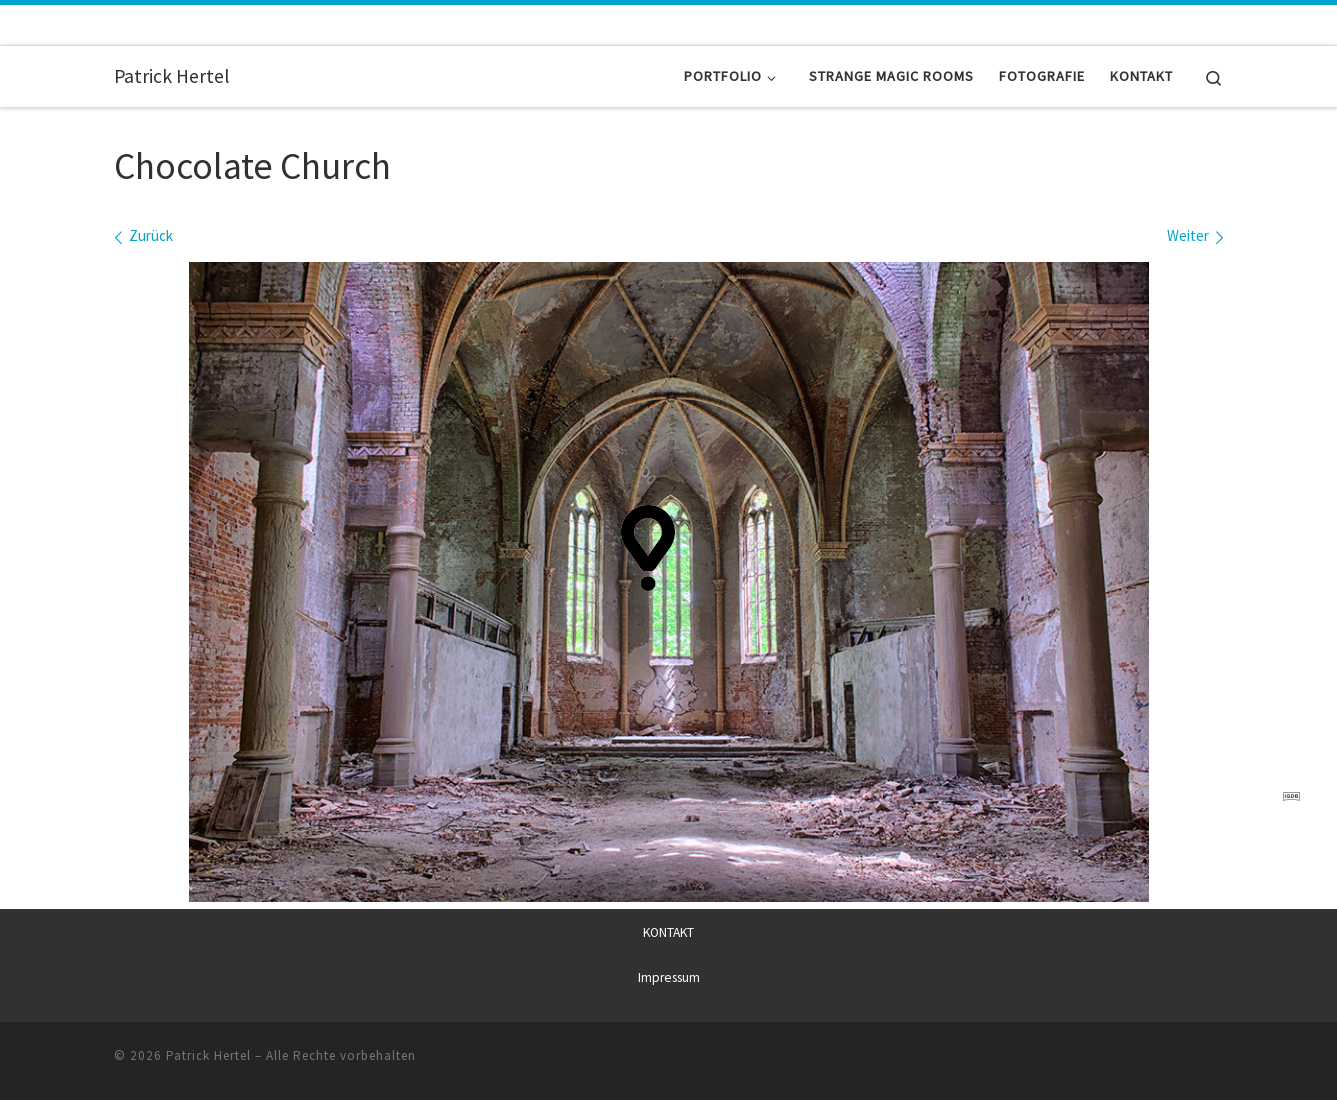  Describe the element at coordinates (648, 548) in the screenshot. I see `open the glovo delivery app` at that location.